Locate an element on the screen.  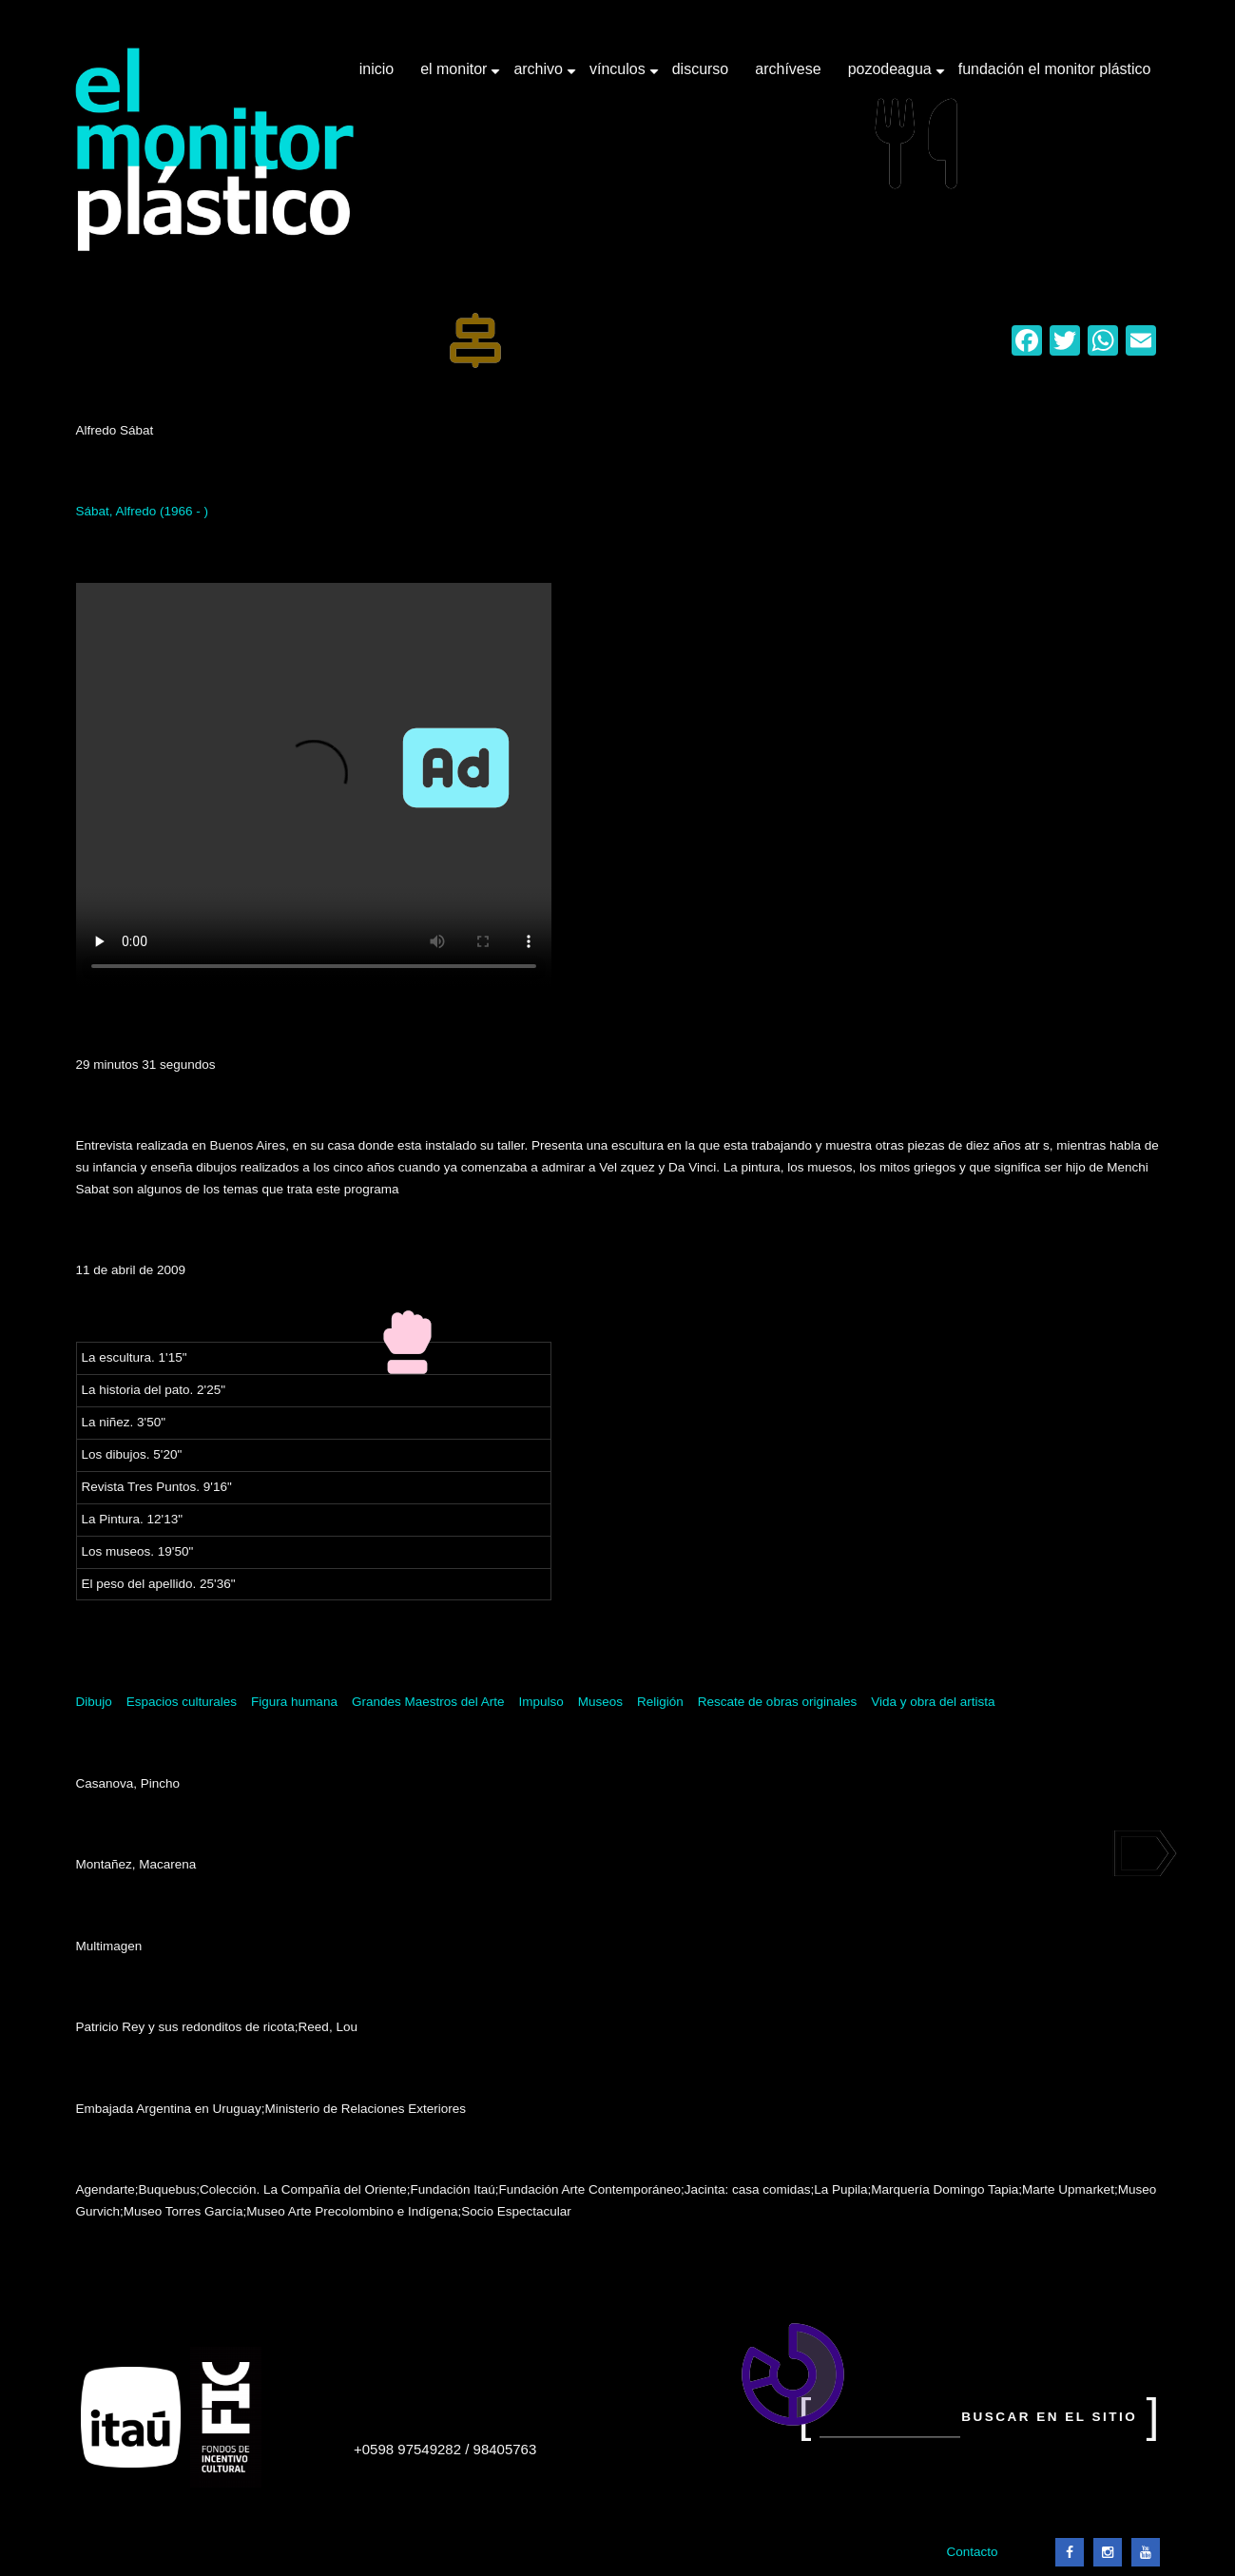
add a label or tag to an item is located at coordinates (1144, 1853).